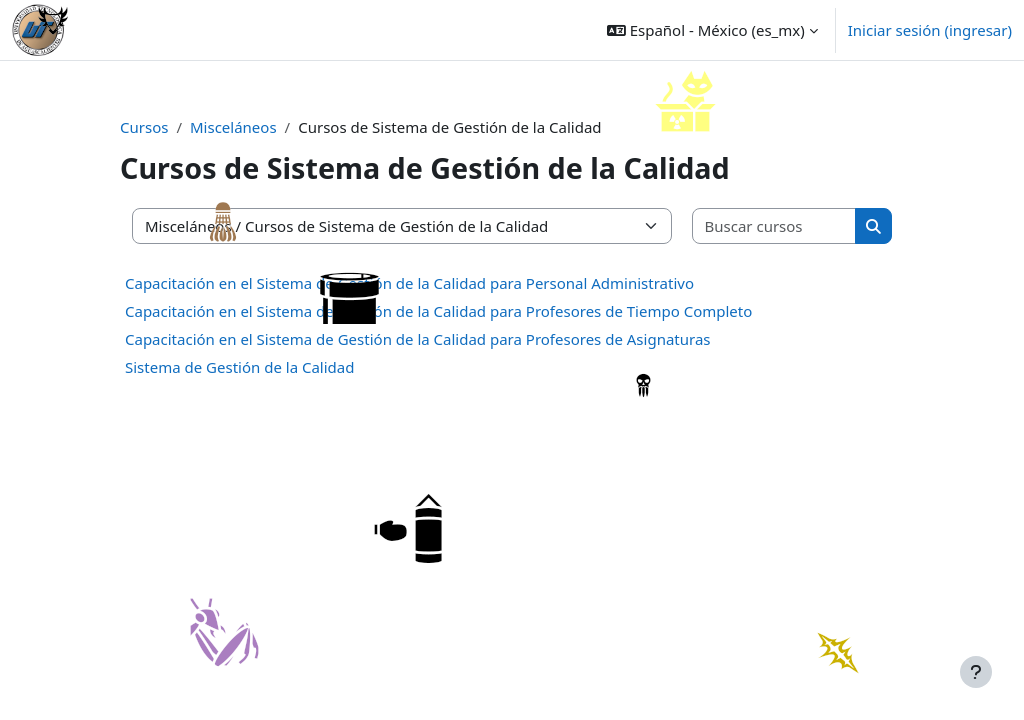  I want to click on indicates a quantum state where the outcome is alive/positive, so click(685, 101).